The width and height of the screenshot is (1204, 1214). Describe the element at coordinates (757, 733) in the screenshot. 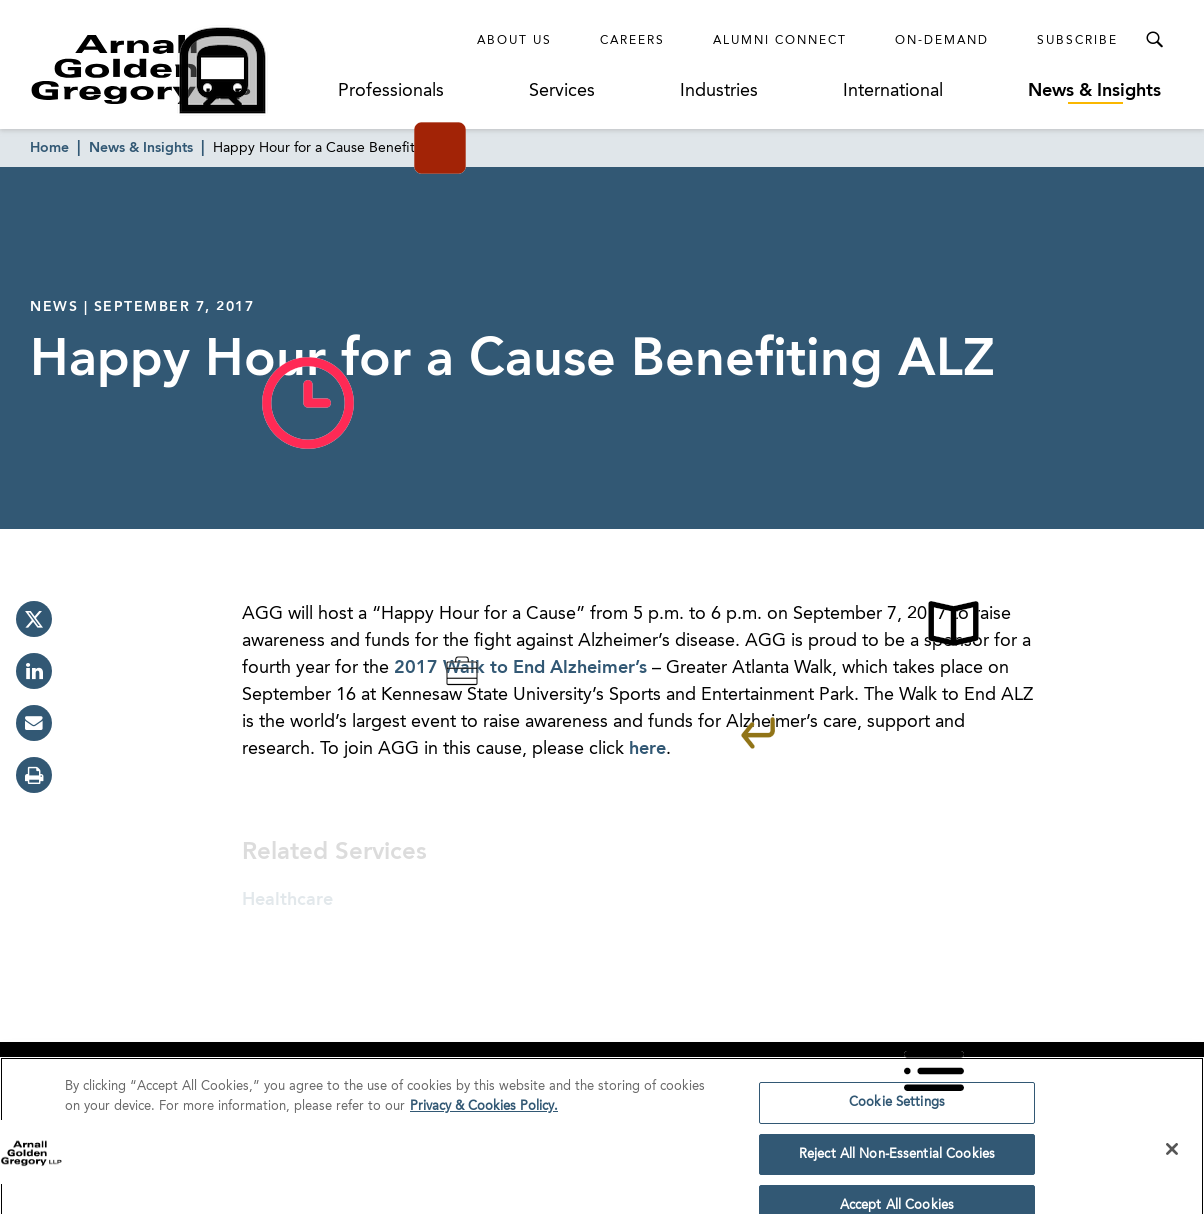

I see `return or enter key` at that location.